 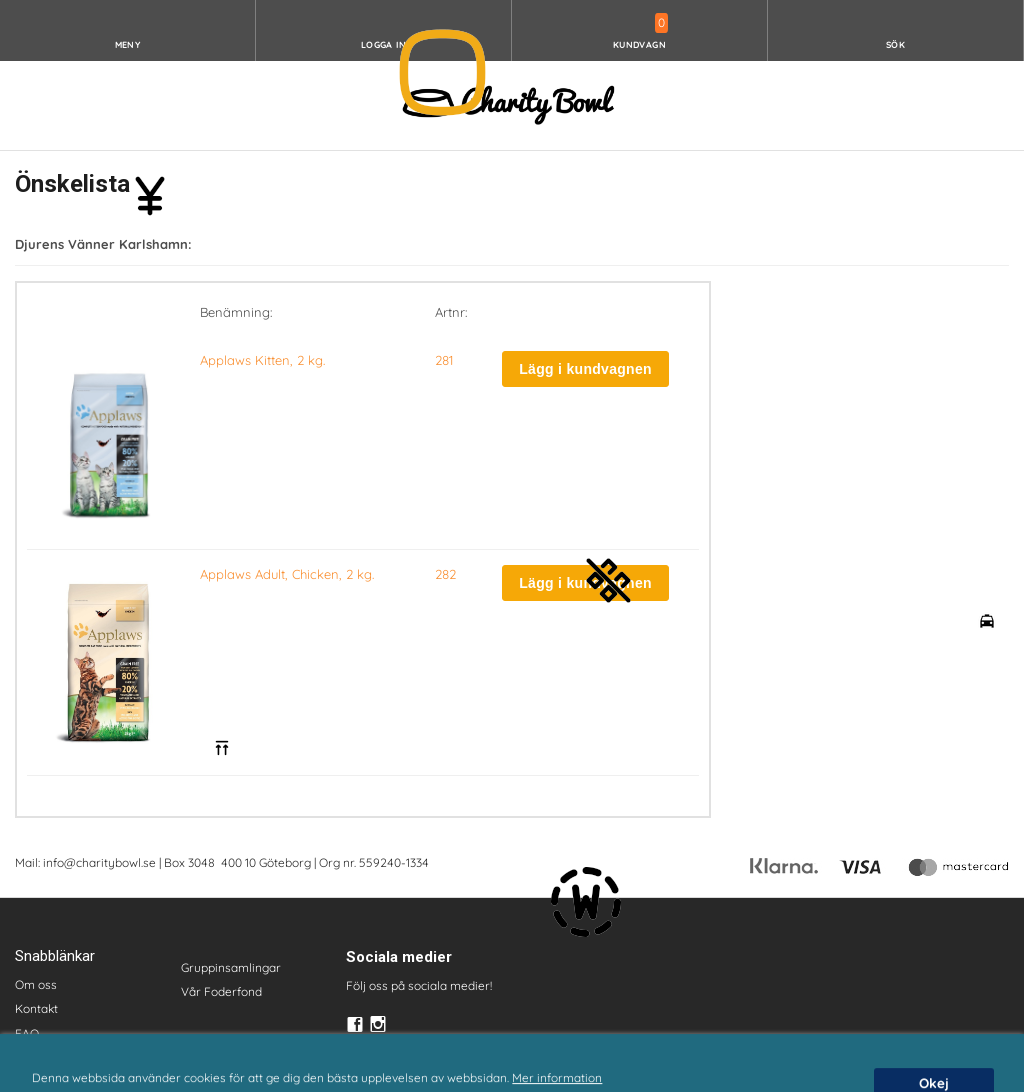 What do you see at coordinates (222, 748) in the screenshot?
I see `upload multiple files` at bounding box center [222, 748].